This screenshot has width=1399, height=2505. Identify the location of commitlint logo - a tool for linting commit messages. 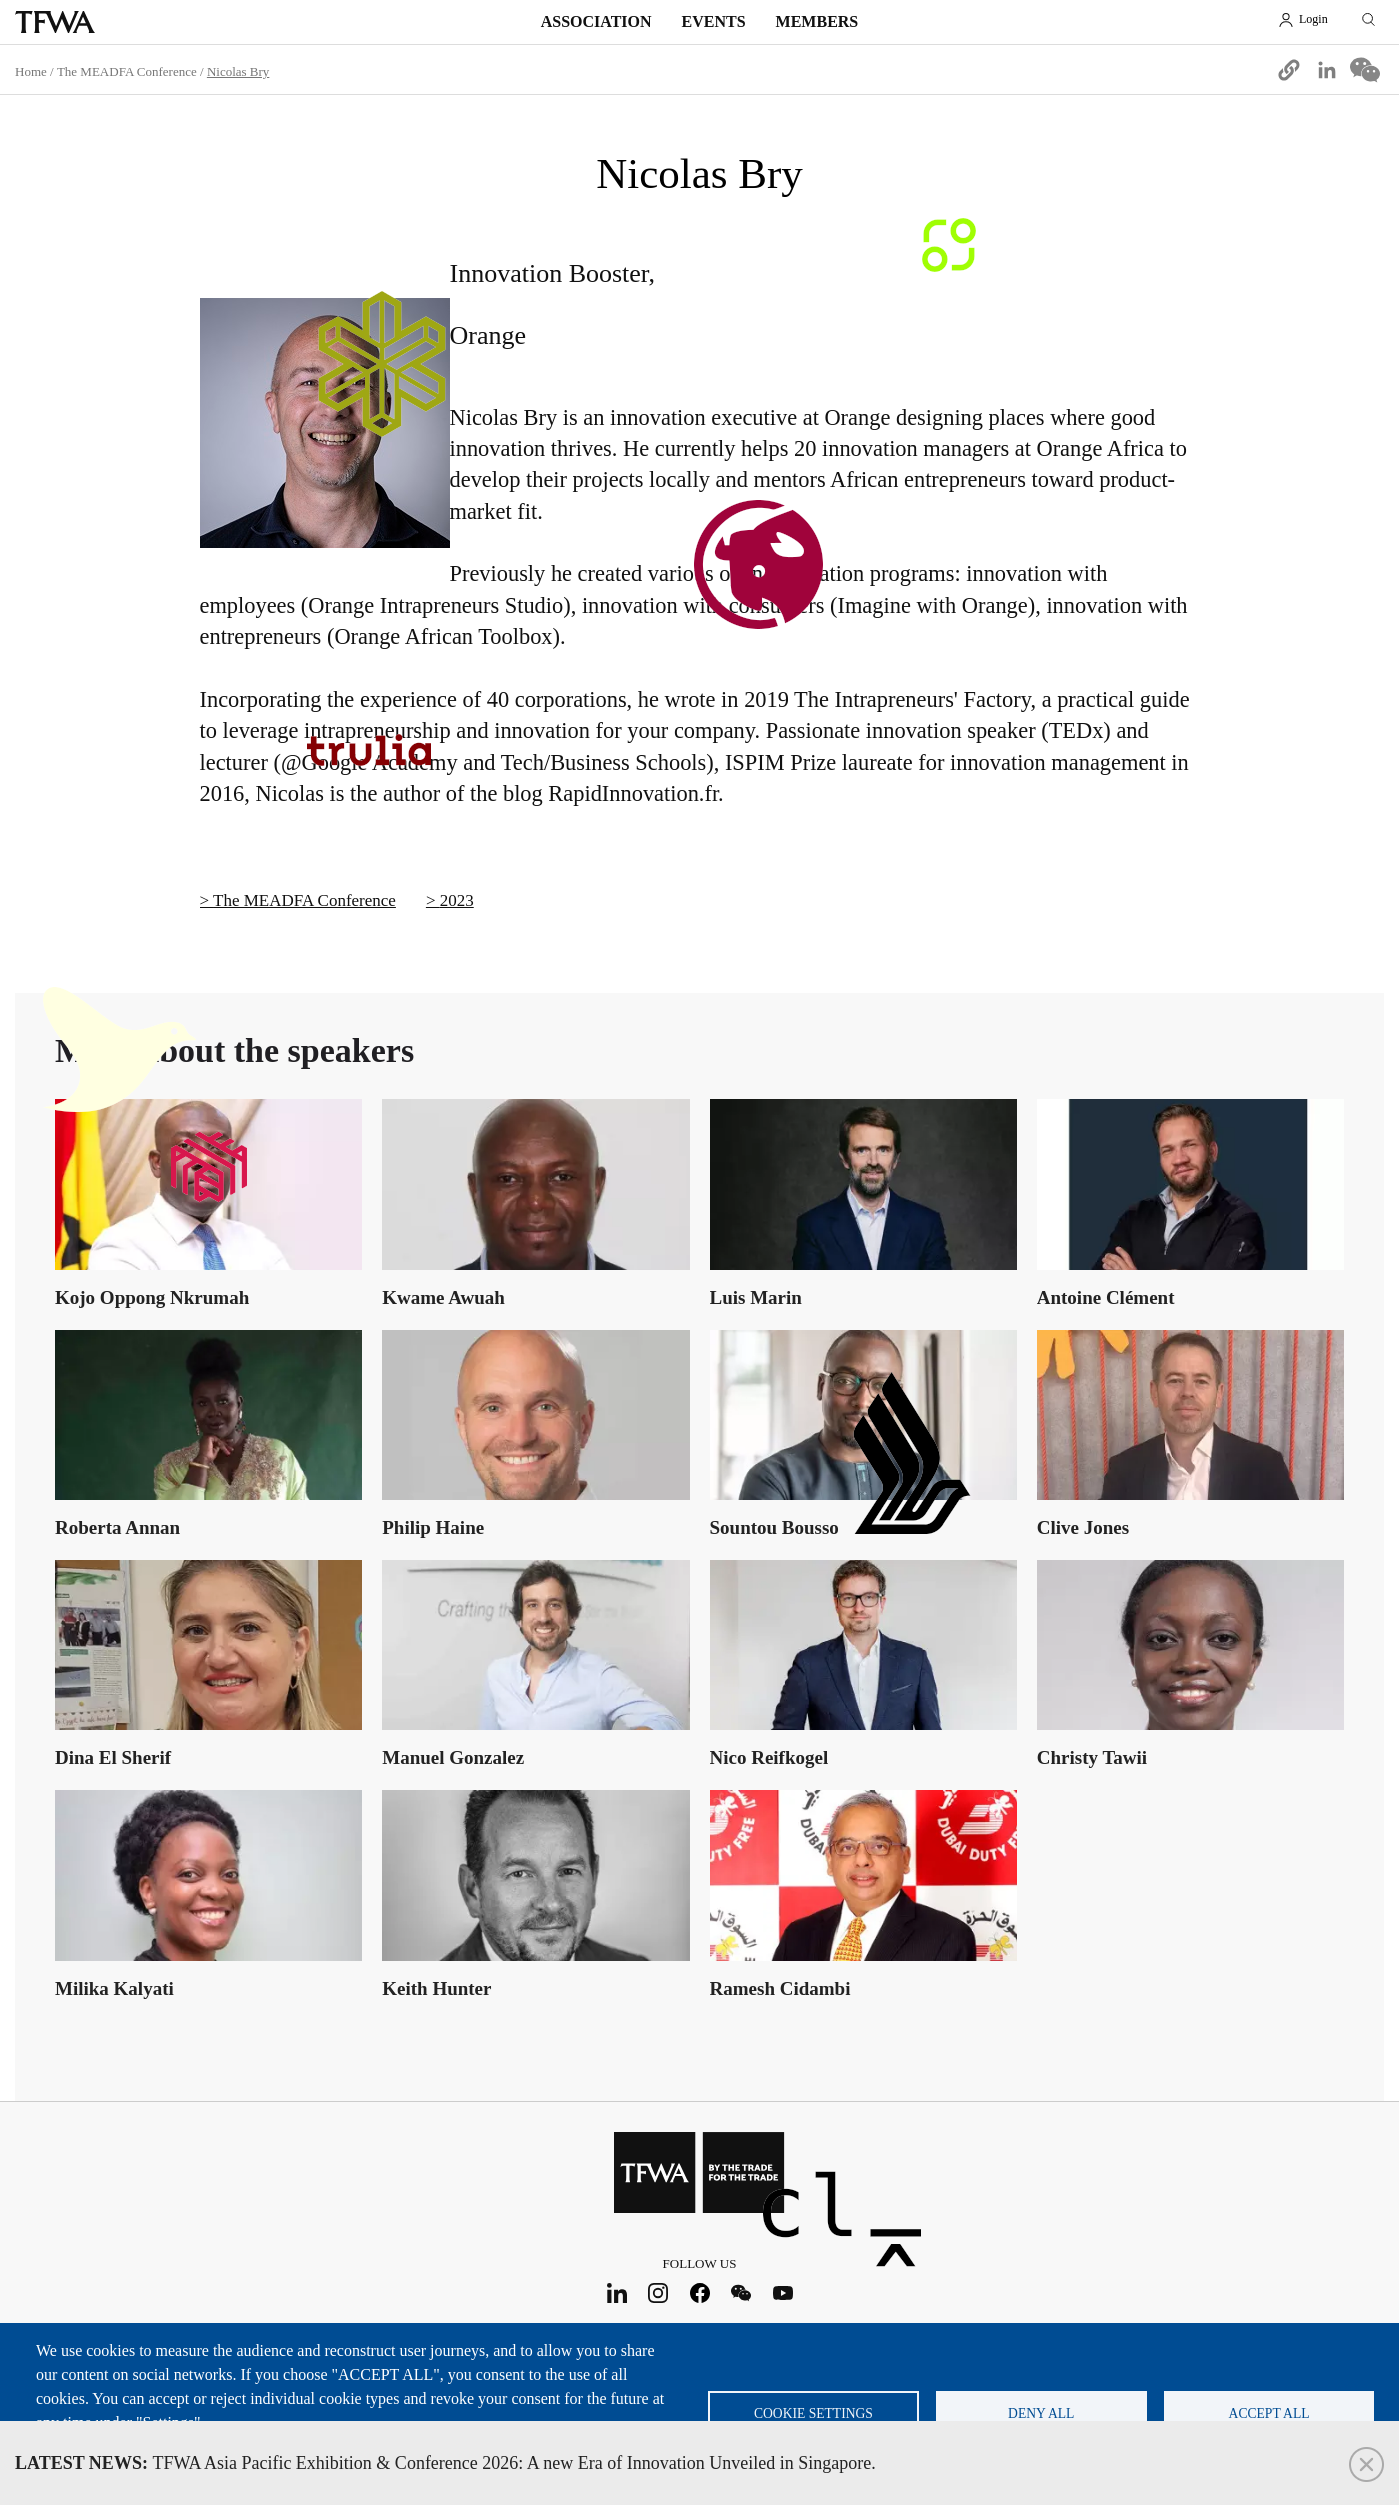
(842, 2219).